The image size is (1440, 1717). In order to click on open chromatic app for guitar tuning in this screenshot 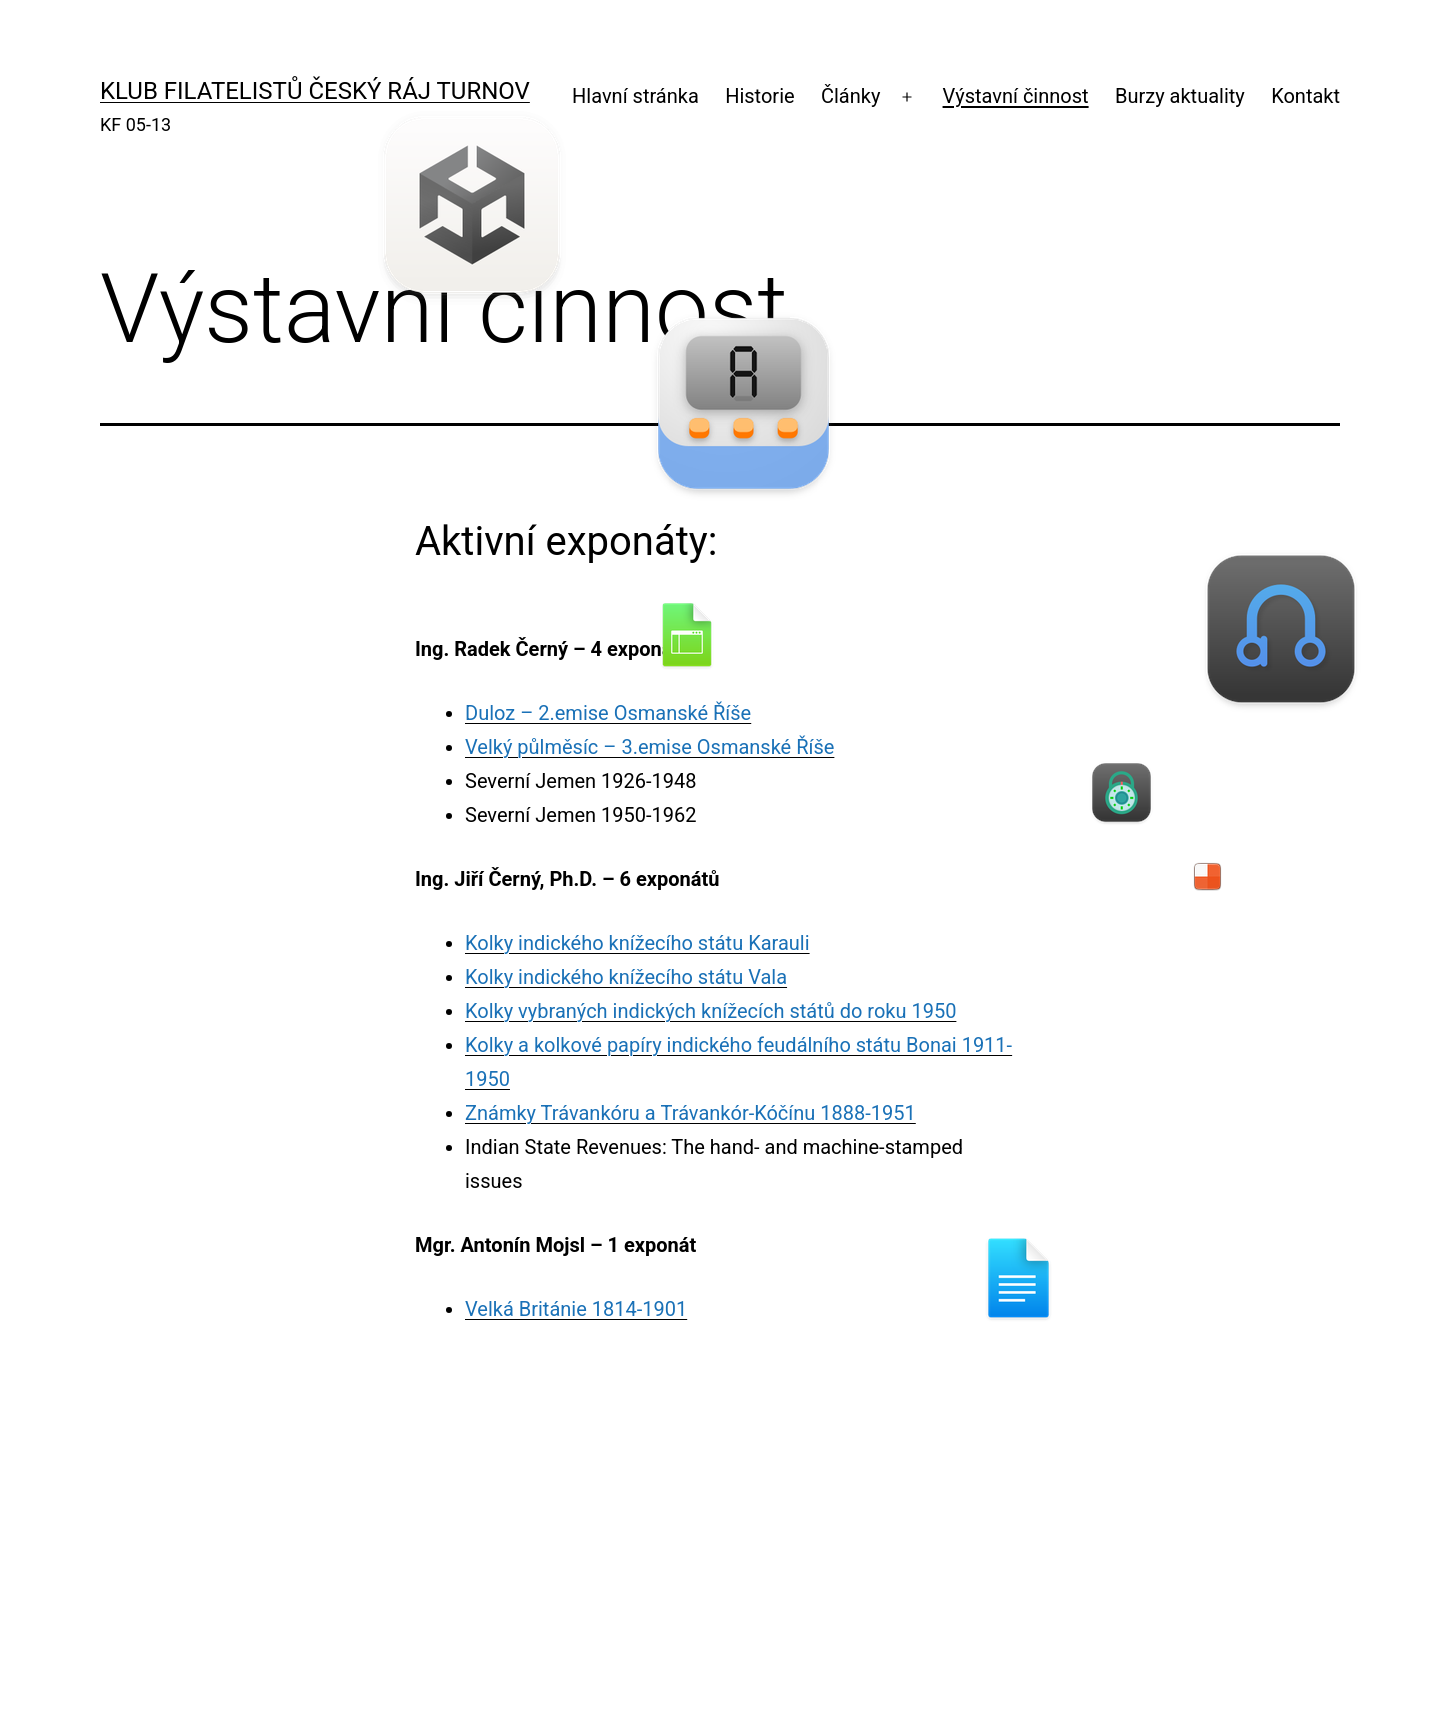, I will do `click(743, 403)`.